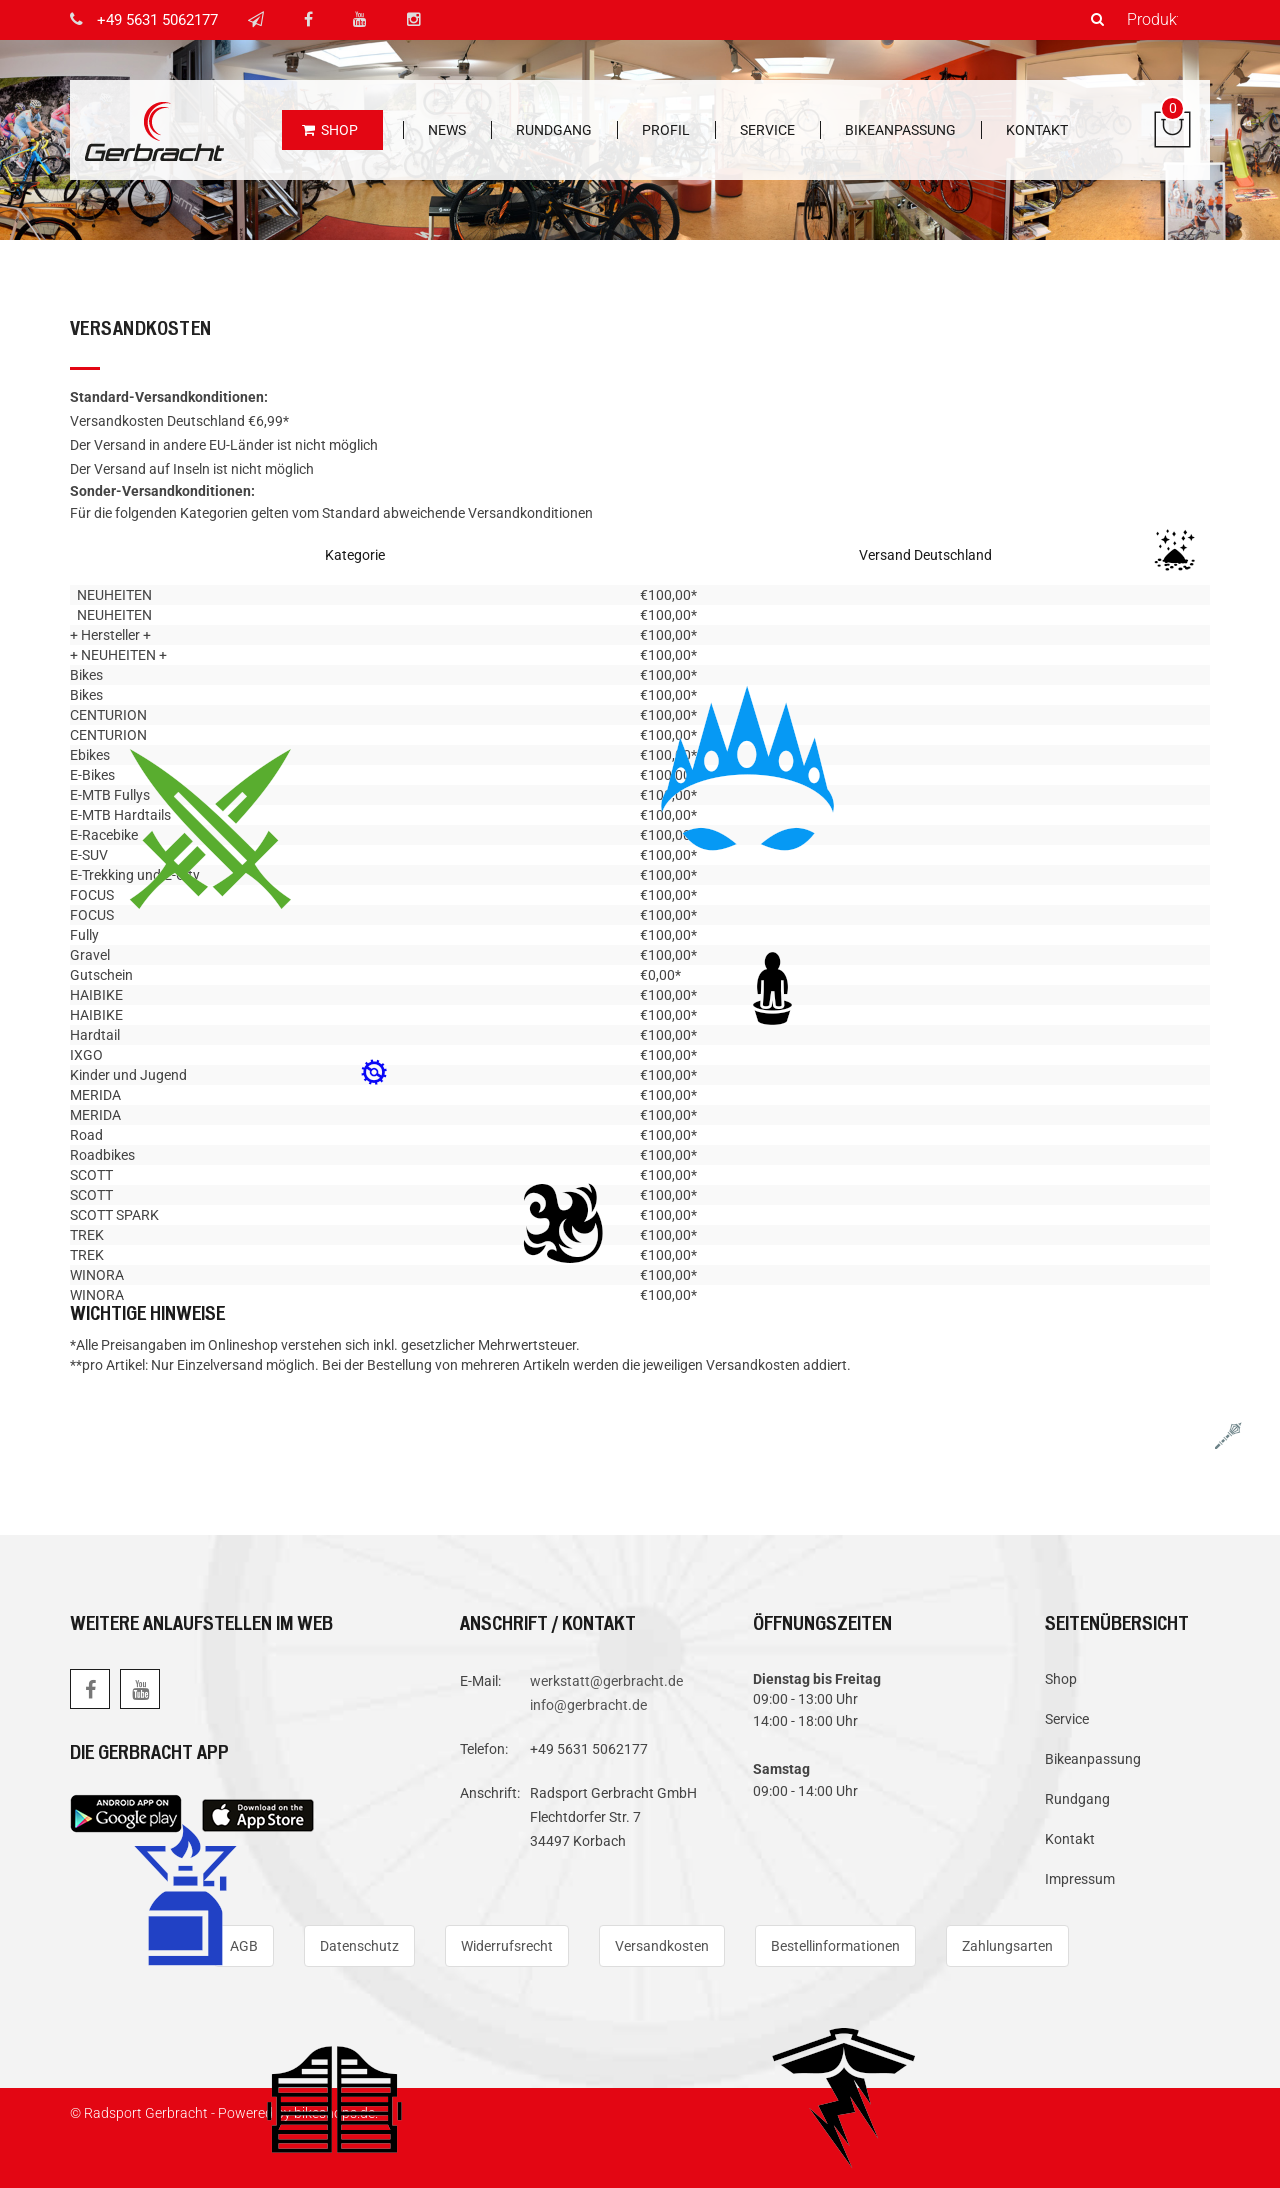 The height and width of the screenshot is (2188, 1280). Describe the element at coordinates (334, 2099) in the screenshot. I see `enter a western-themed game area or saloon` at that location.